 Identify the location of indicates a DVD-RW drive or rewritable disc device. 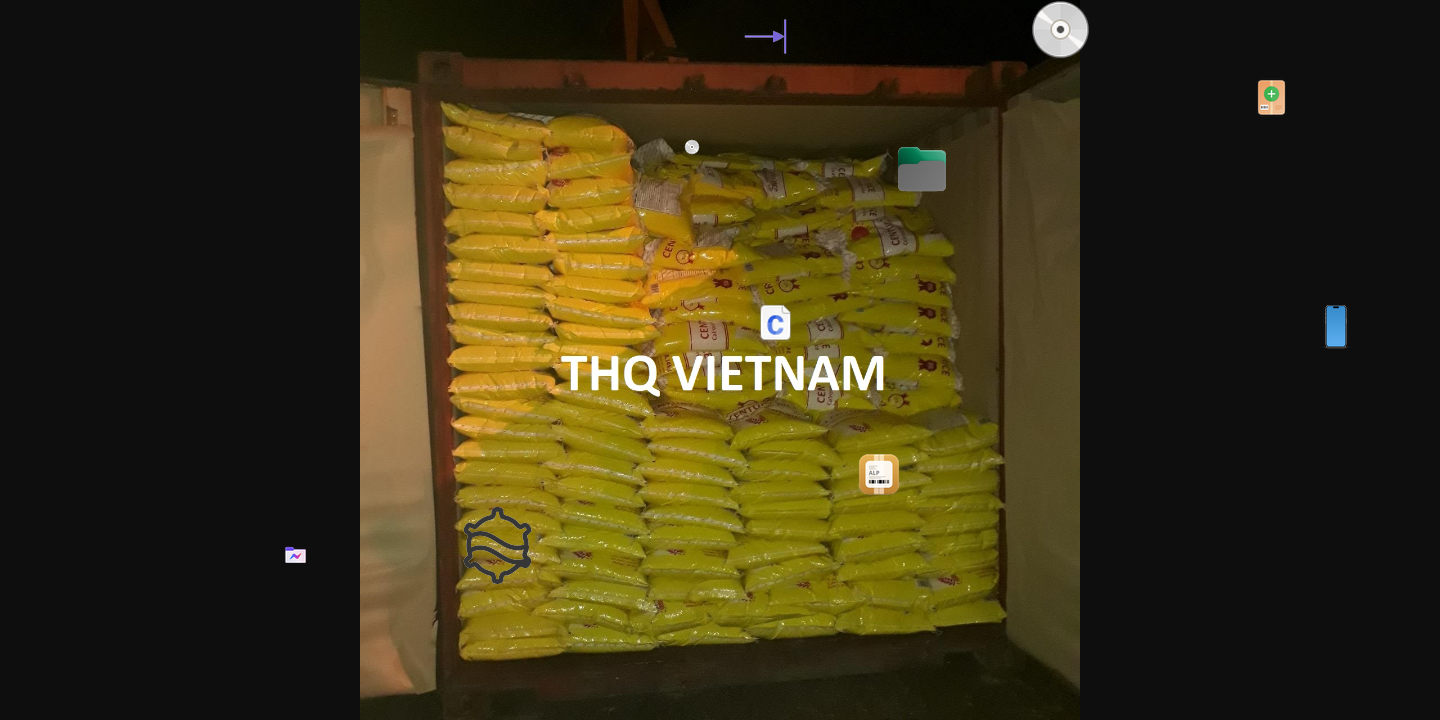
(1060, 29).